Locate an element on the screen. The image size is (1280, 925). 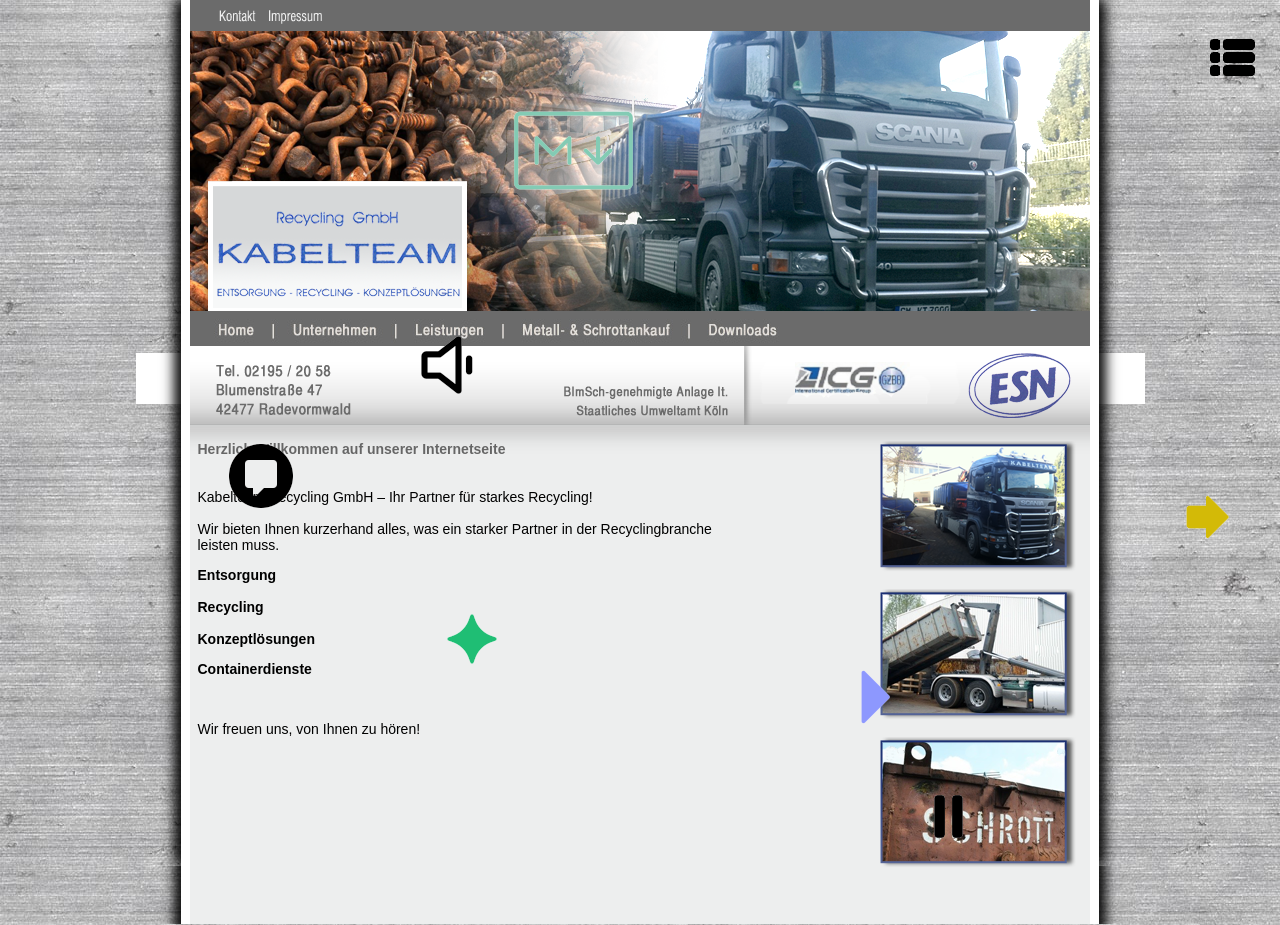
indicates AI-generated or enhanced content is located at coordinates (472, 639).